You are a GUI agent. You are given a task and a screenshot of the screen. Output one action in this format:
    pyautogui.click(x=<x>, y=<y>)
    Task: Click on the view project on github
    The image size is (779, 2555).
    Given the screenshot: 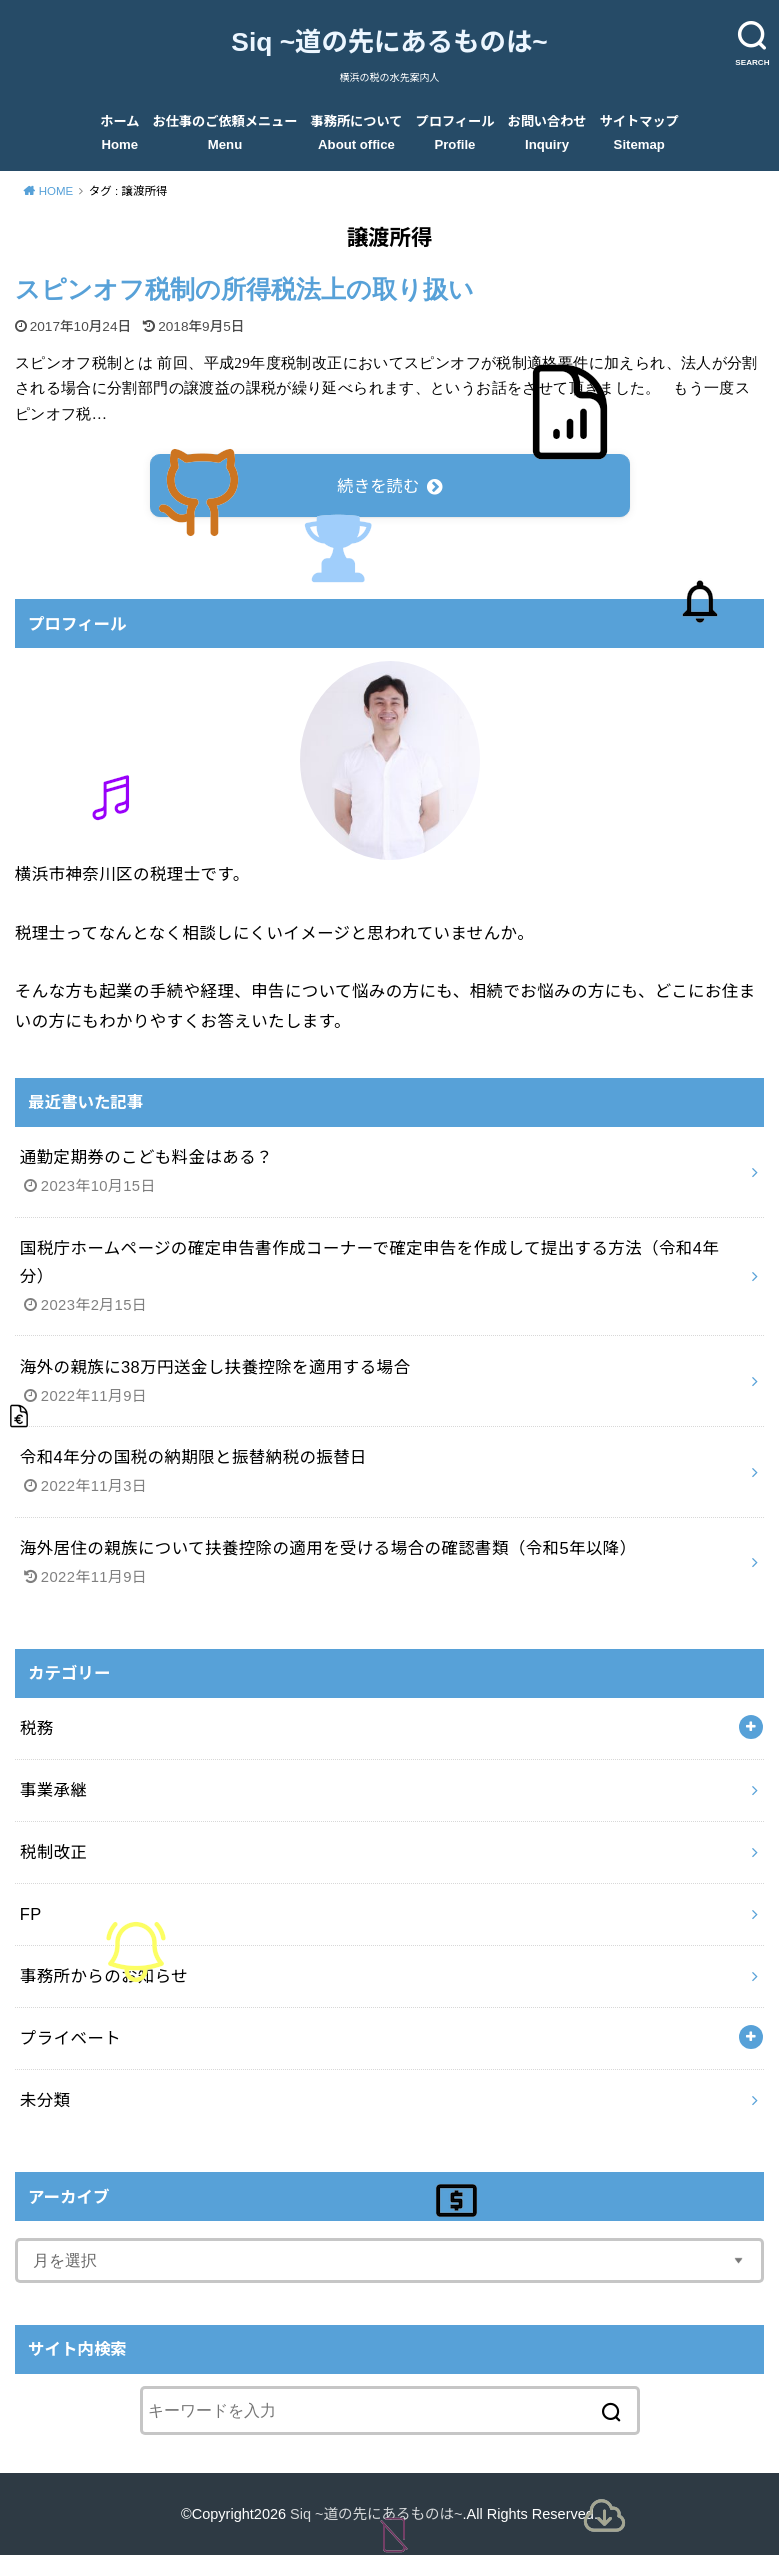 What is the action you would take?
    pyautogui.click(x=202, y=492)
    